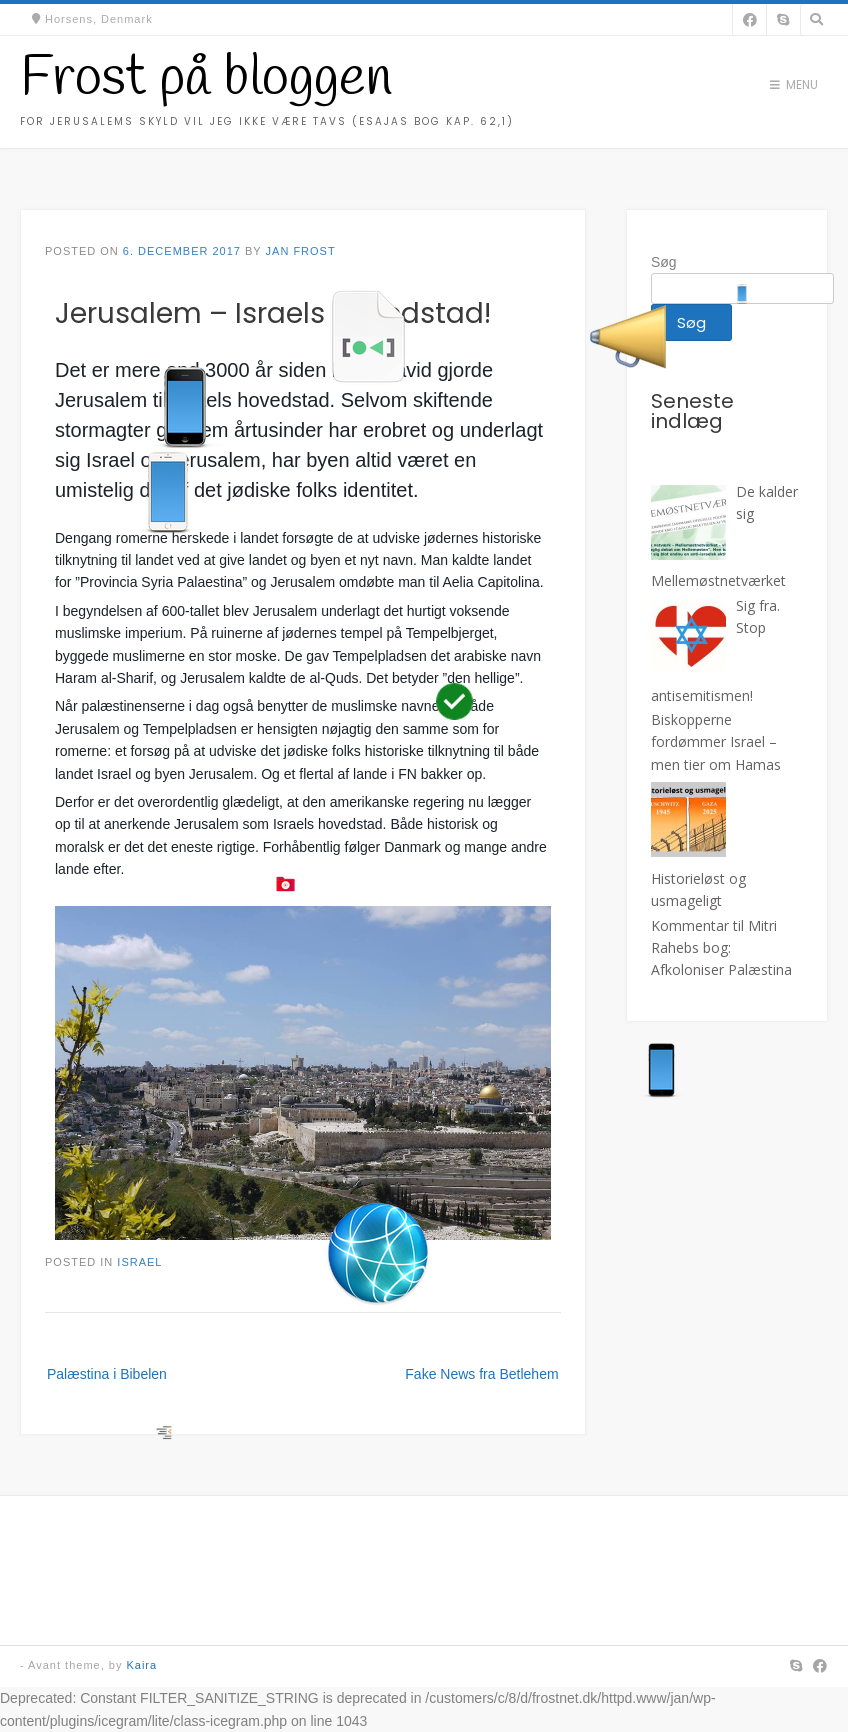  I want to click on apply email filters to your mailbox, so click(454, 701).